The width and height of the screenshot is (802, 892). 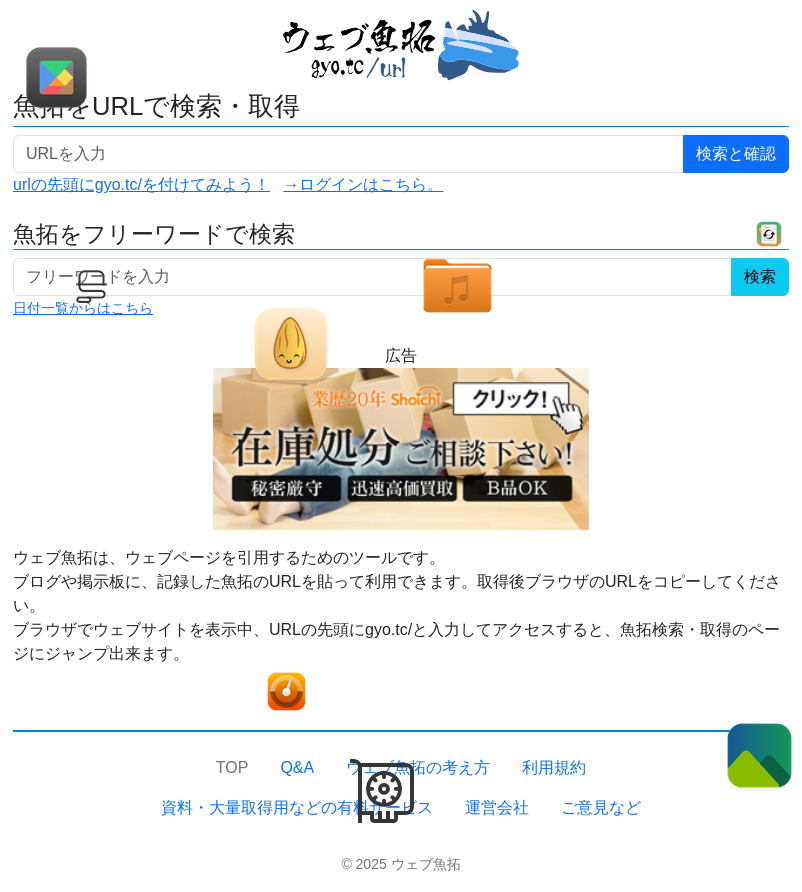 I want to click on open the almond app, so click(x=291, y=344).